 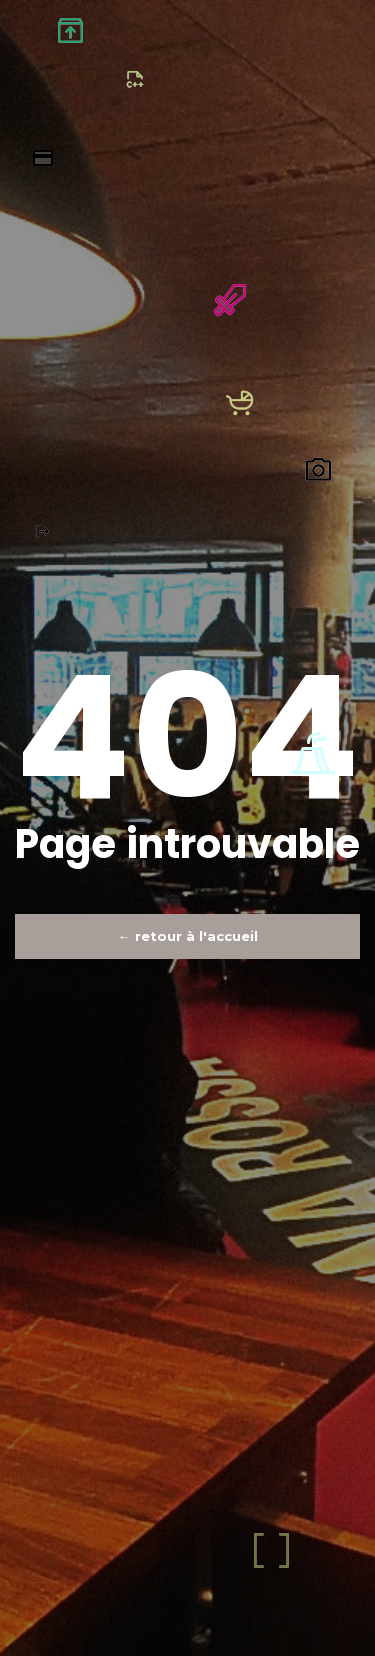 What do you see at coordinates (43, 158) in the screenshot?
I see `access payment methods` at bounding box center [43, 158].